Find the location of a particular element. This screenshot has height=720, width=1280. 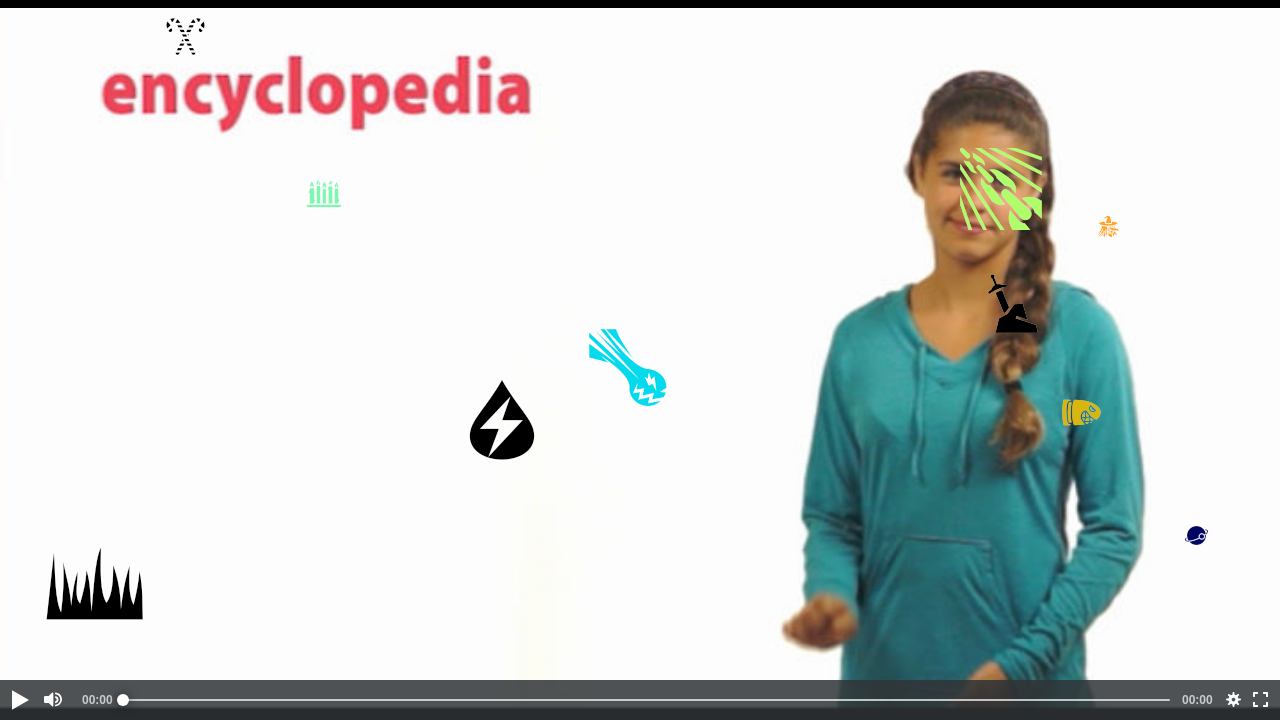

indicates outdoor or nature environment in game is located at coordinates (94, 571).